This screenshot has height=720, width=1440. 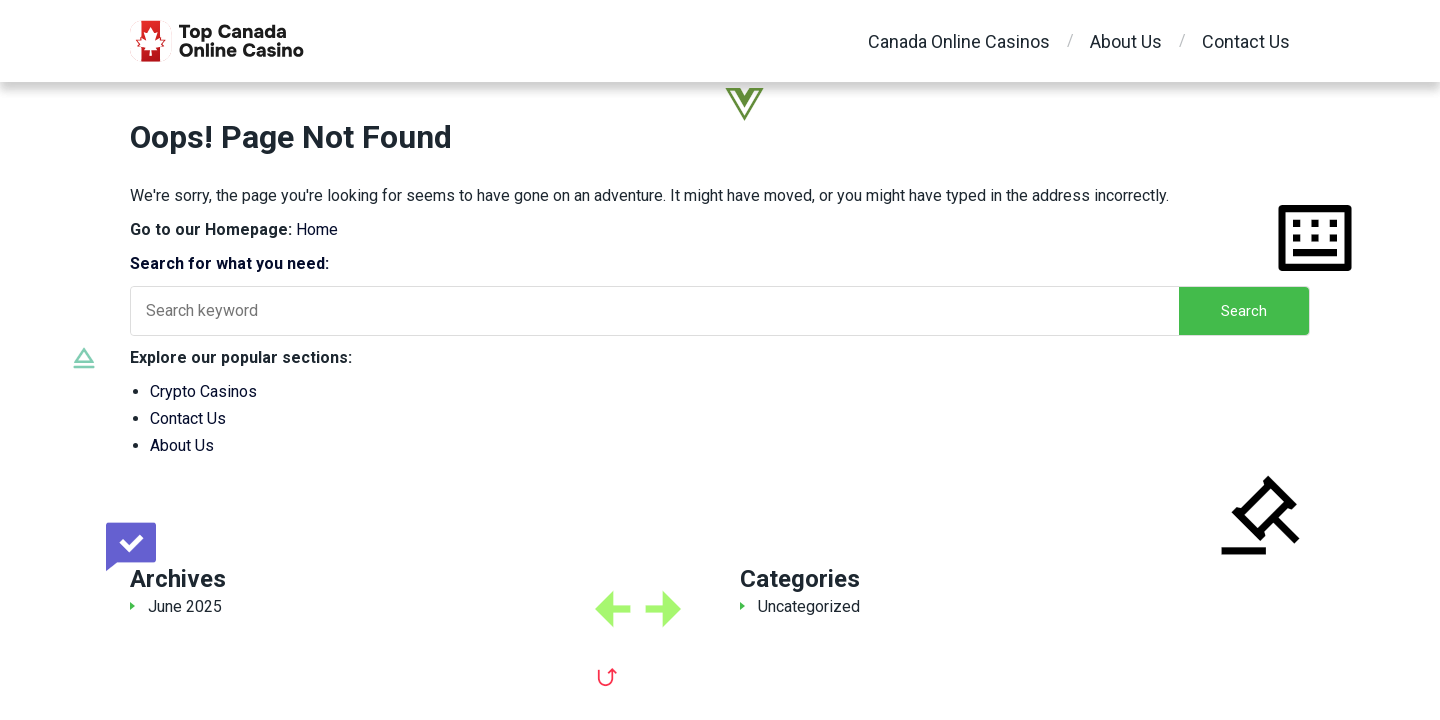 What do you see at coordinates (638, 609) in the screenshot?
I see `expand content horizontally` at bounding box center [638, 609].